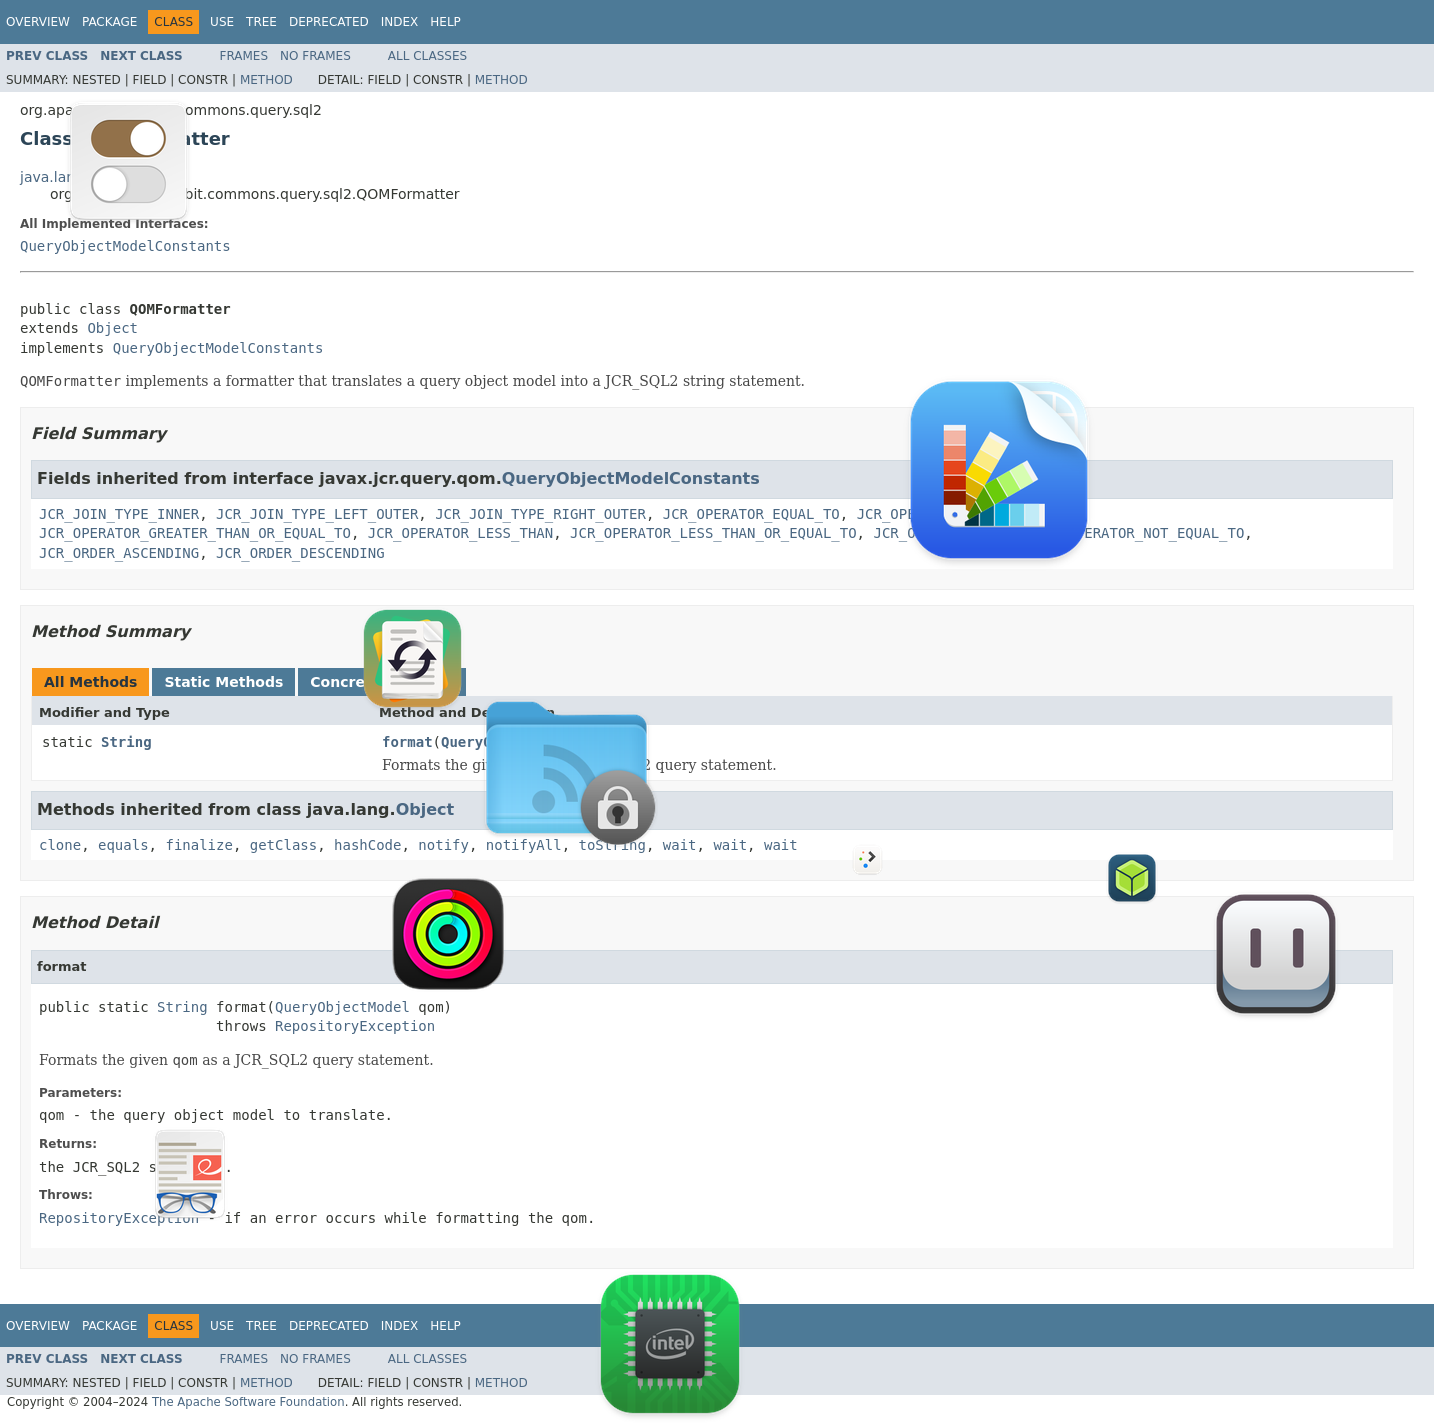  What do you see at coordinates (867, 859) in the screenshot?
I see `open the KDE Plasma application menu` at bounding box center [867, 859].